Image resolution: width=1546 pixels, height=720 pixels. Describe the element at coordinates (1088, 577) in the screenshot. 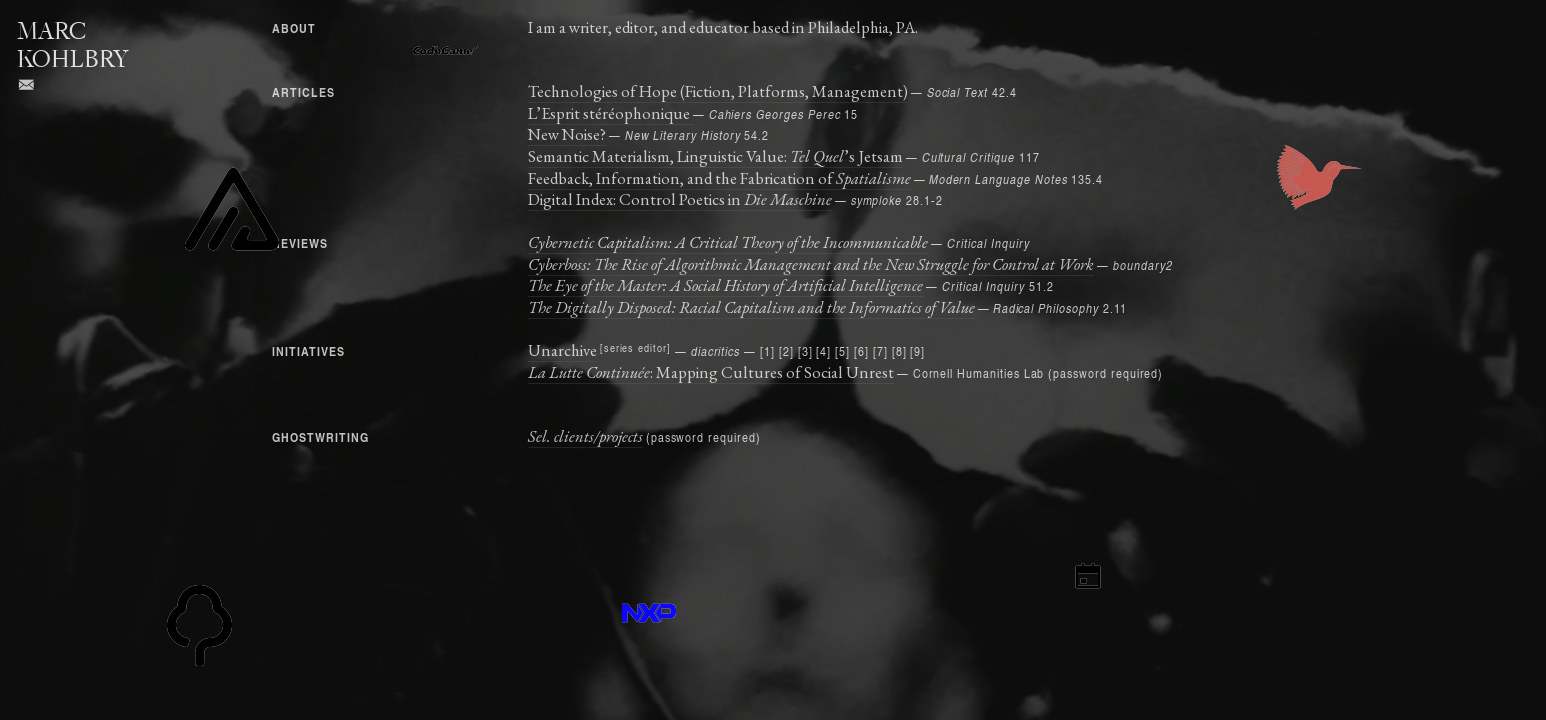

I see `view a scheduled event` at that location.